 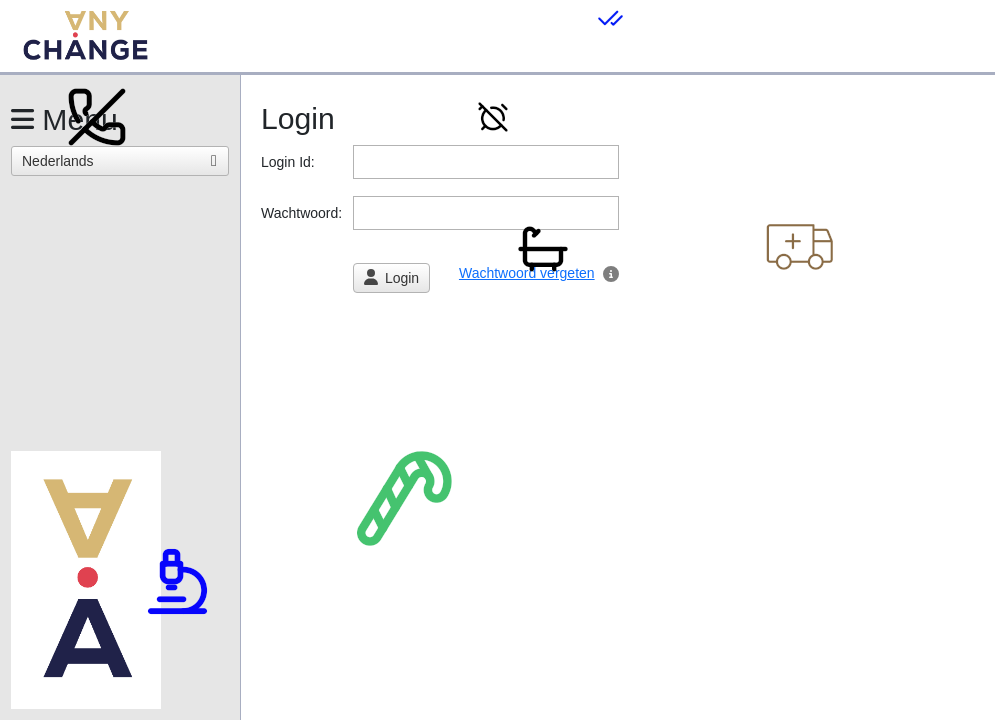 I want to click on message has been read or seen, so click(x=610, y=18).